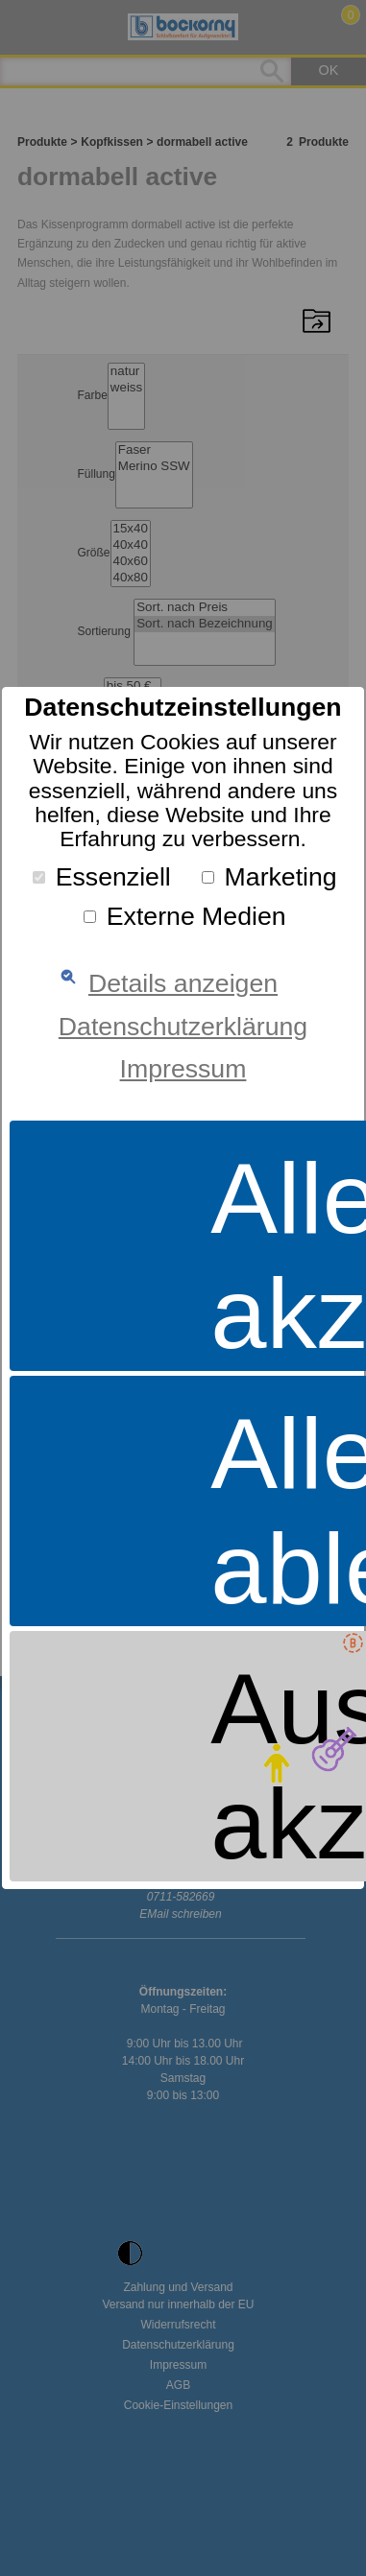  Describe the element at coordinates (316, 320) in the screenshot. I see `open a linked or shortcut folder` at that location.